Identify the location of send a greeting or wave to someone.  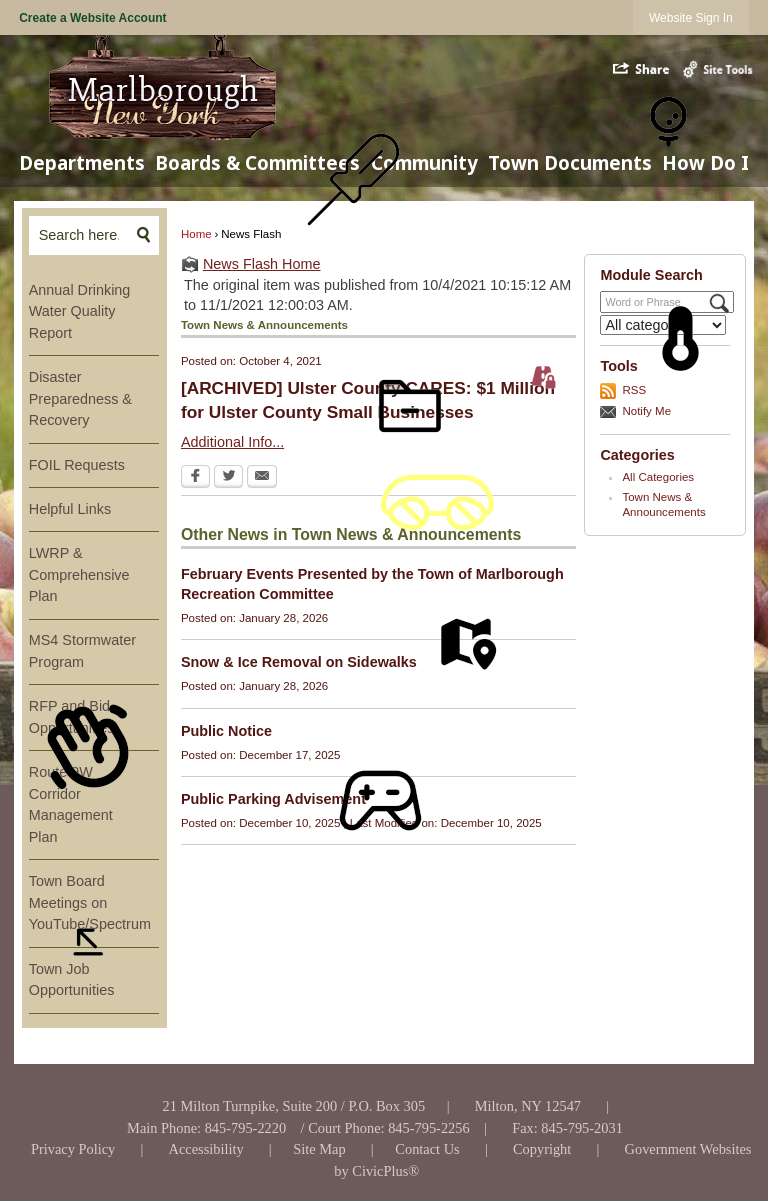
(88, 747).